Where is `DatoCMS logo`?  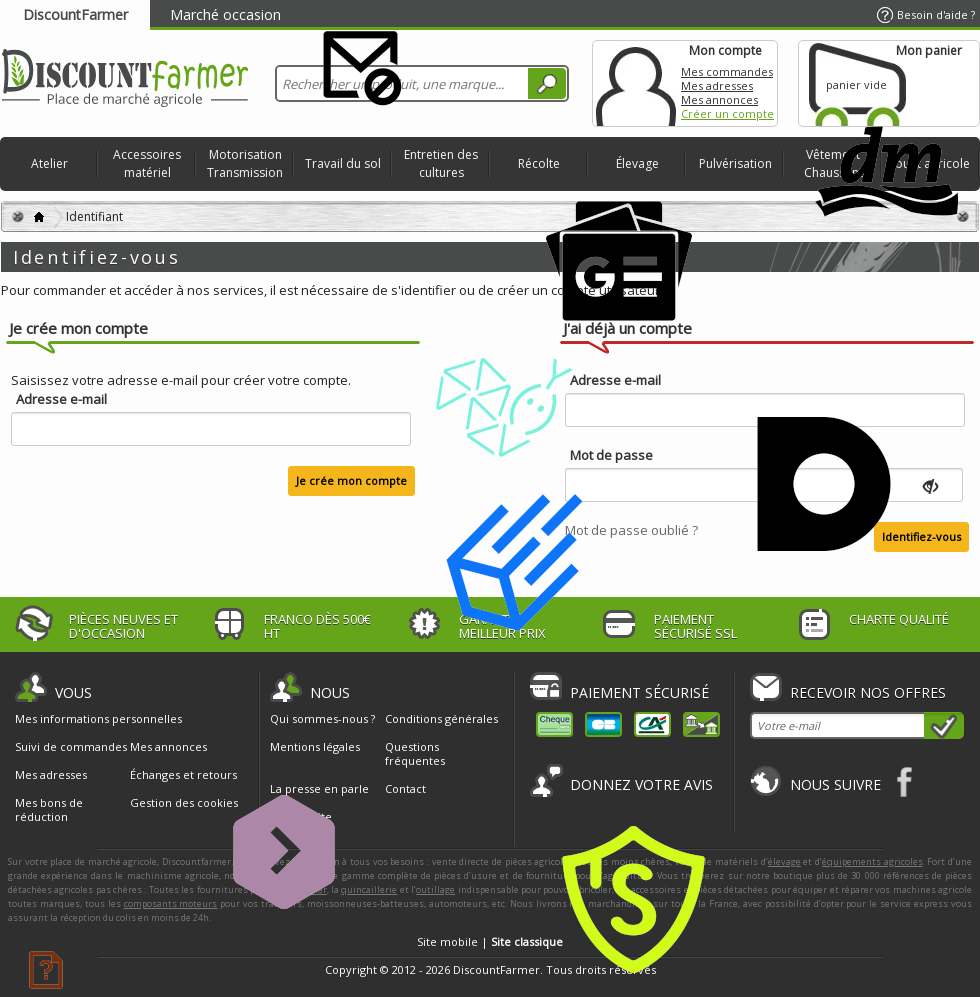 DatoCMS logo is located at coordinates (824, 484).